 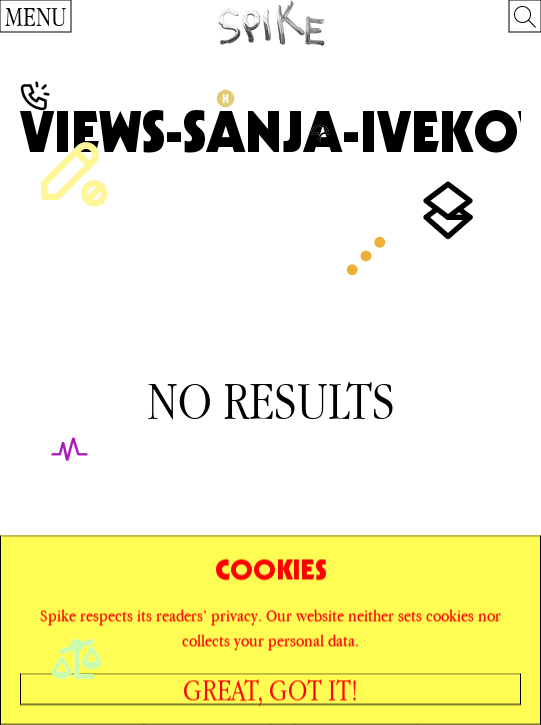 I want to click on open superhuman email app, so click(x=448, y=209).